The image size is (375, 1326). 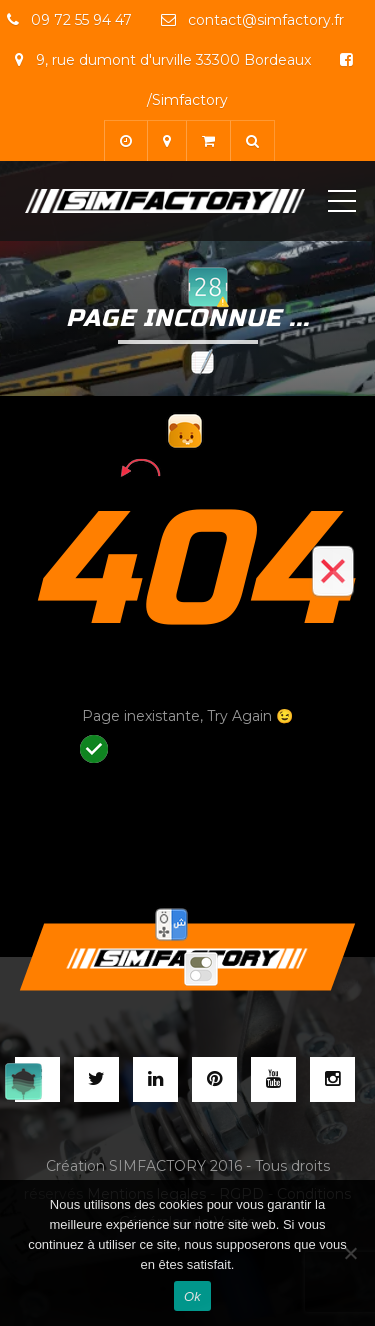 I want to click on open TextEdit app for basic text editing, so click(x=202, y=362).